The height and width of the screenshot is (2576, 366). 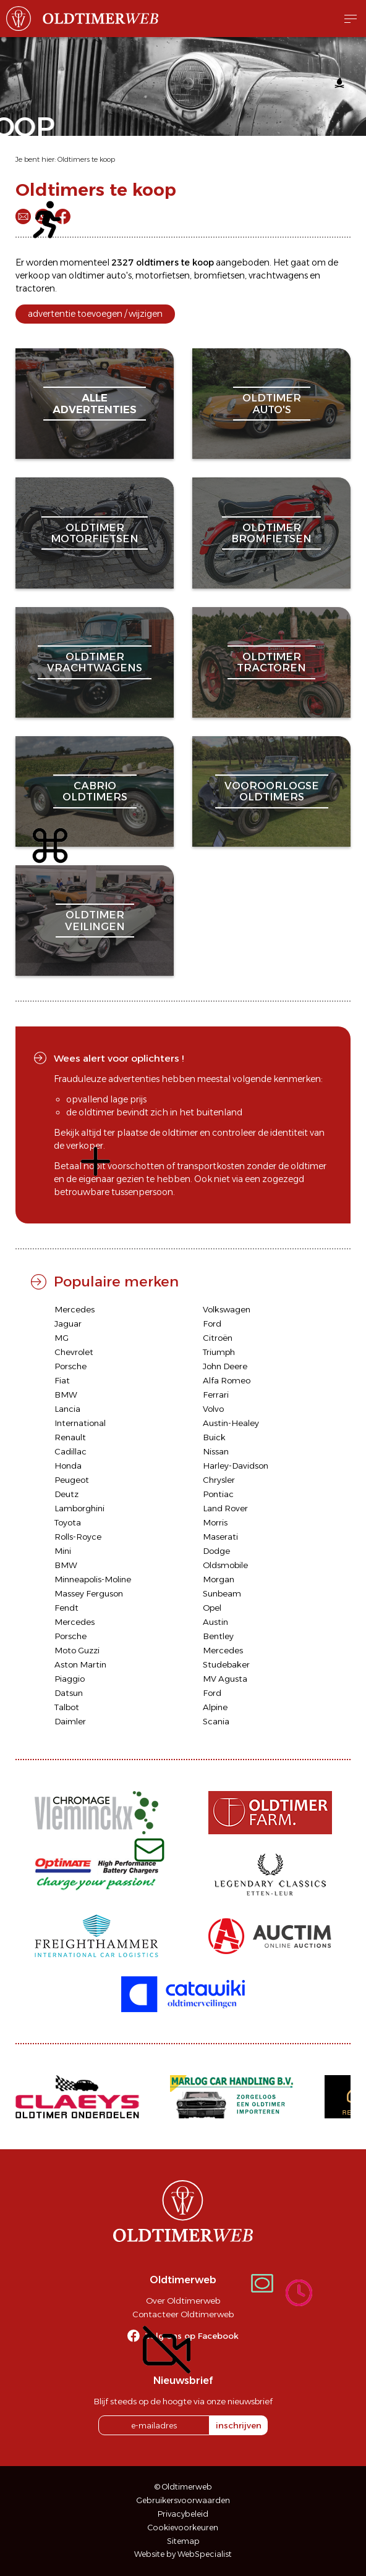 I want to click on start a run or workout session, so click(x=48, y=220).